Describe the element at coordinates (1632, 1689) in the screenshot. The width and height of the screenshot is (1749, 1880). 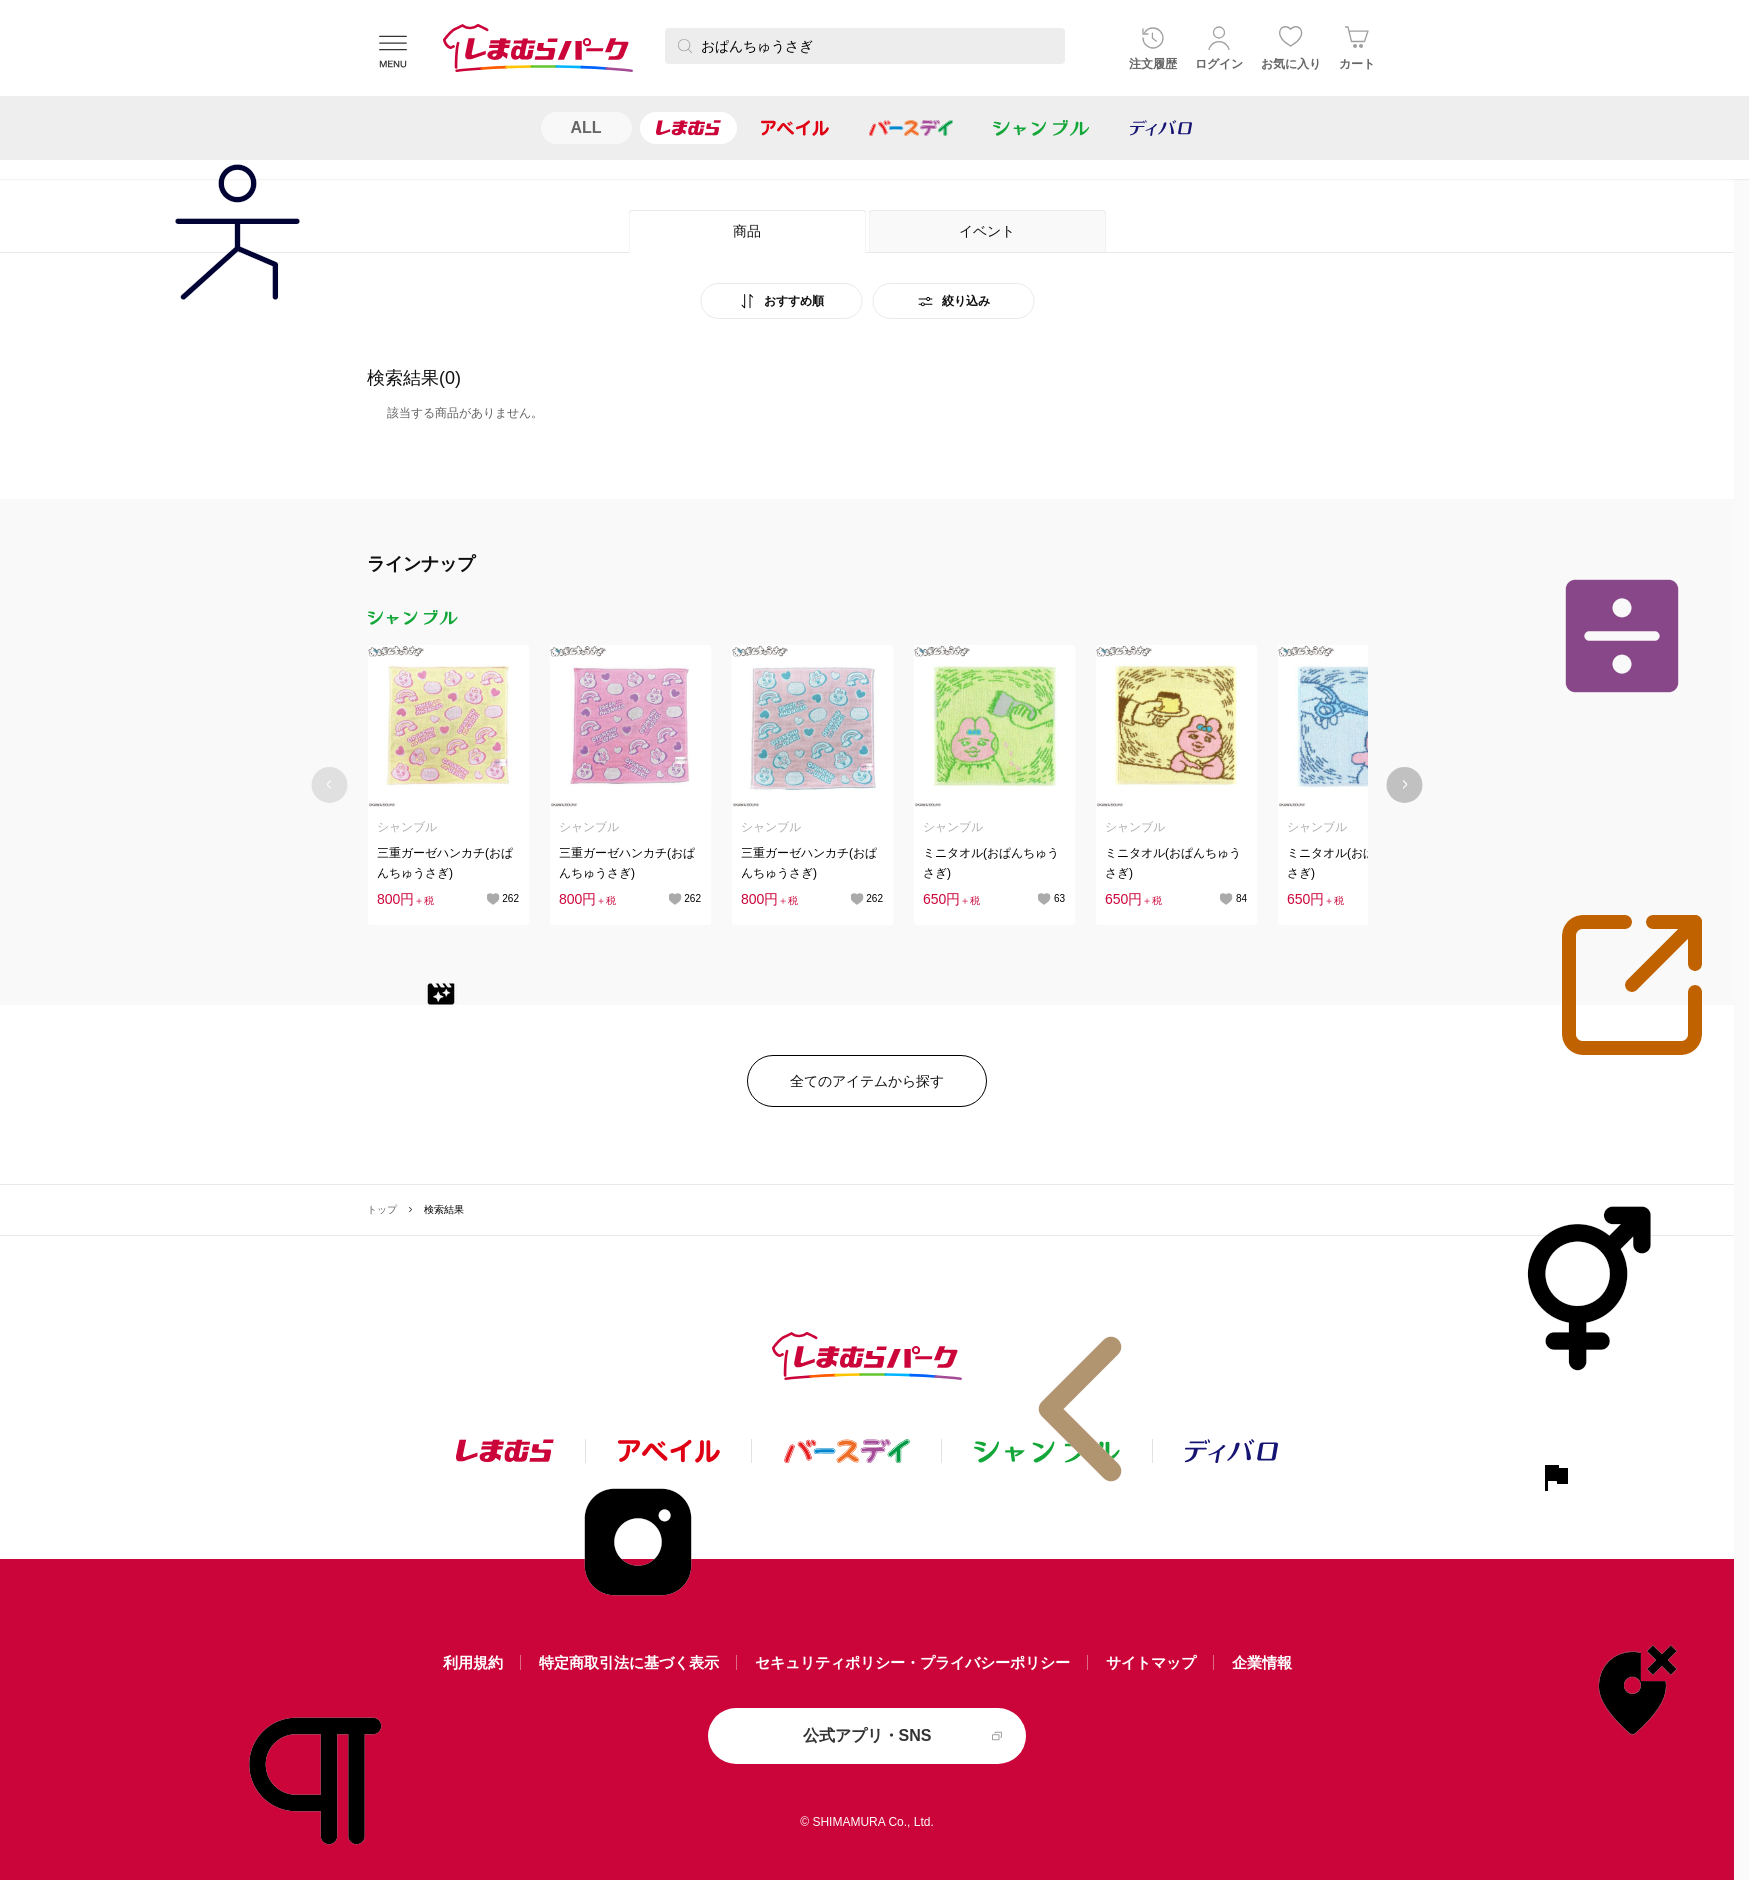
I see `remove a saved location` at that location.